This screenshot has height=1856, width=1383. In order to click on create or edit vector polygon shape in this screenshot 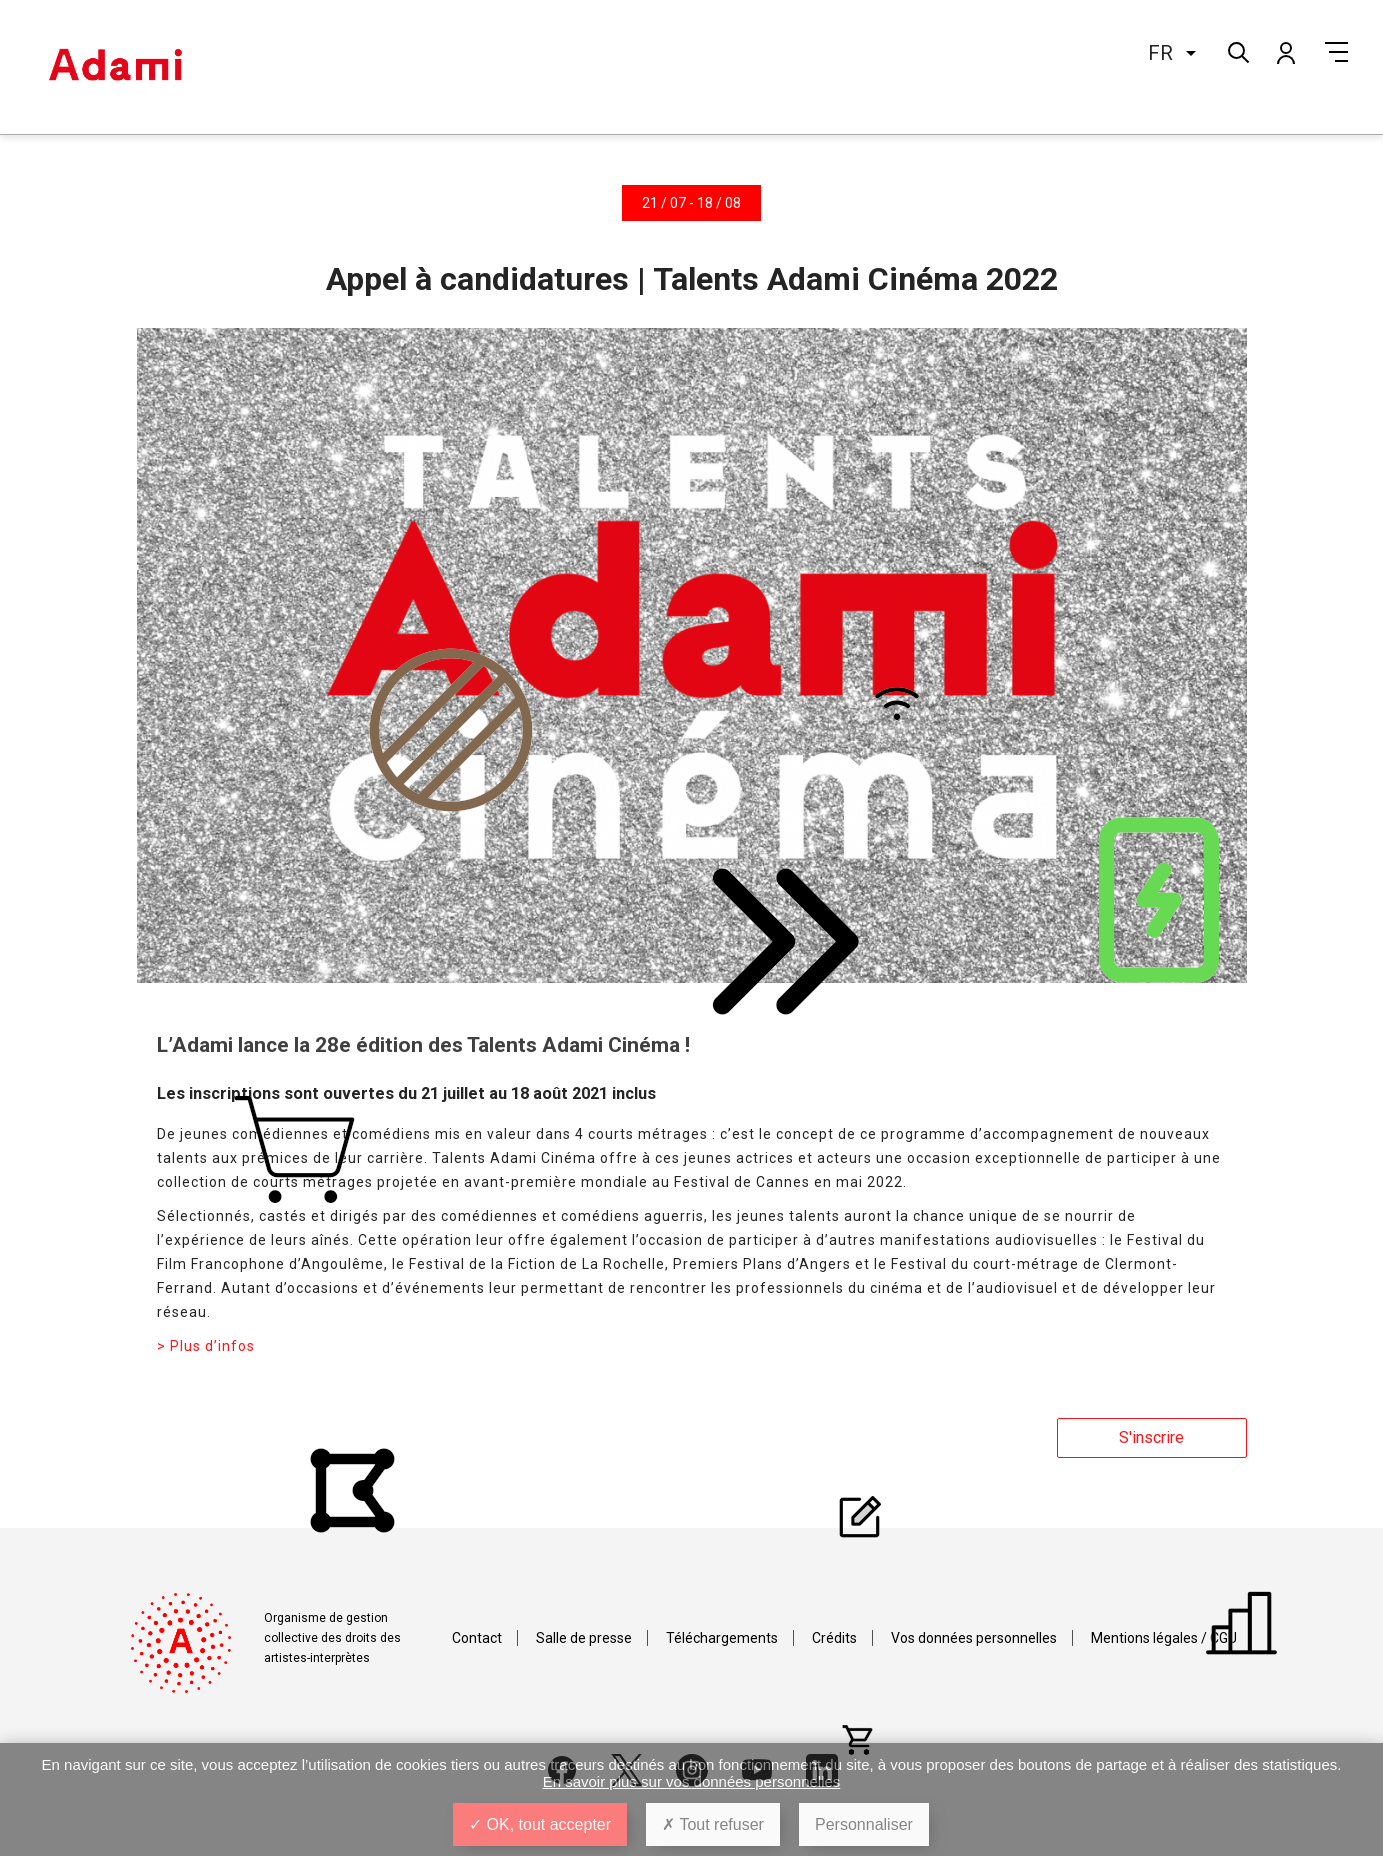, I will do `click(352, 1490)`.